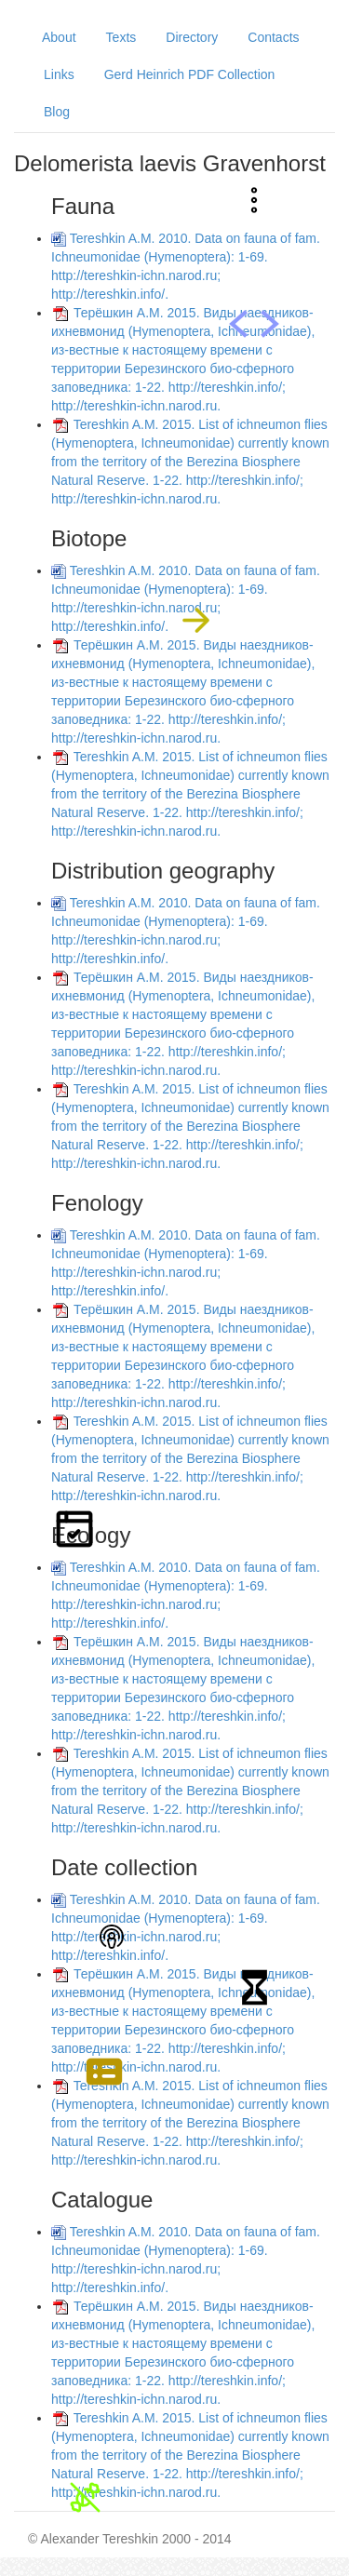 The height and width of the screenshot is (2576, 349). Describe the element at coordinates (195, 620) in the screenshot. I see `navigate to the next page or step` at that location.